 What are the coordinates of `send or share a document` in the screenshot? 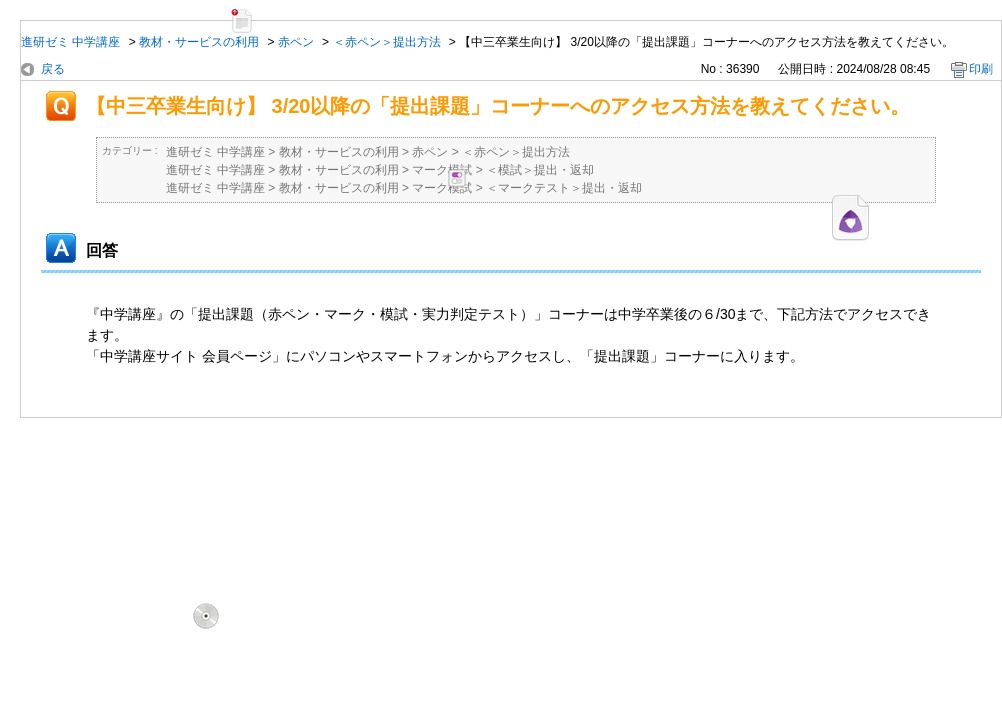 It's located at (242, 21).